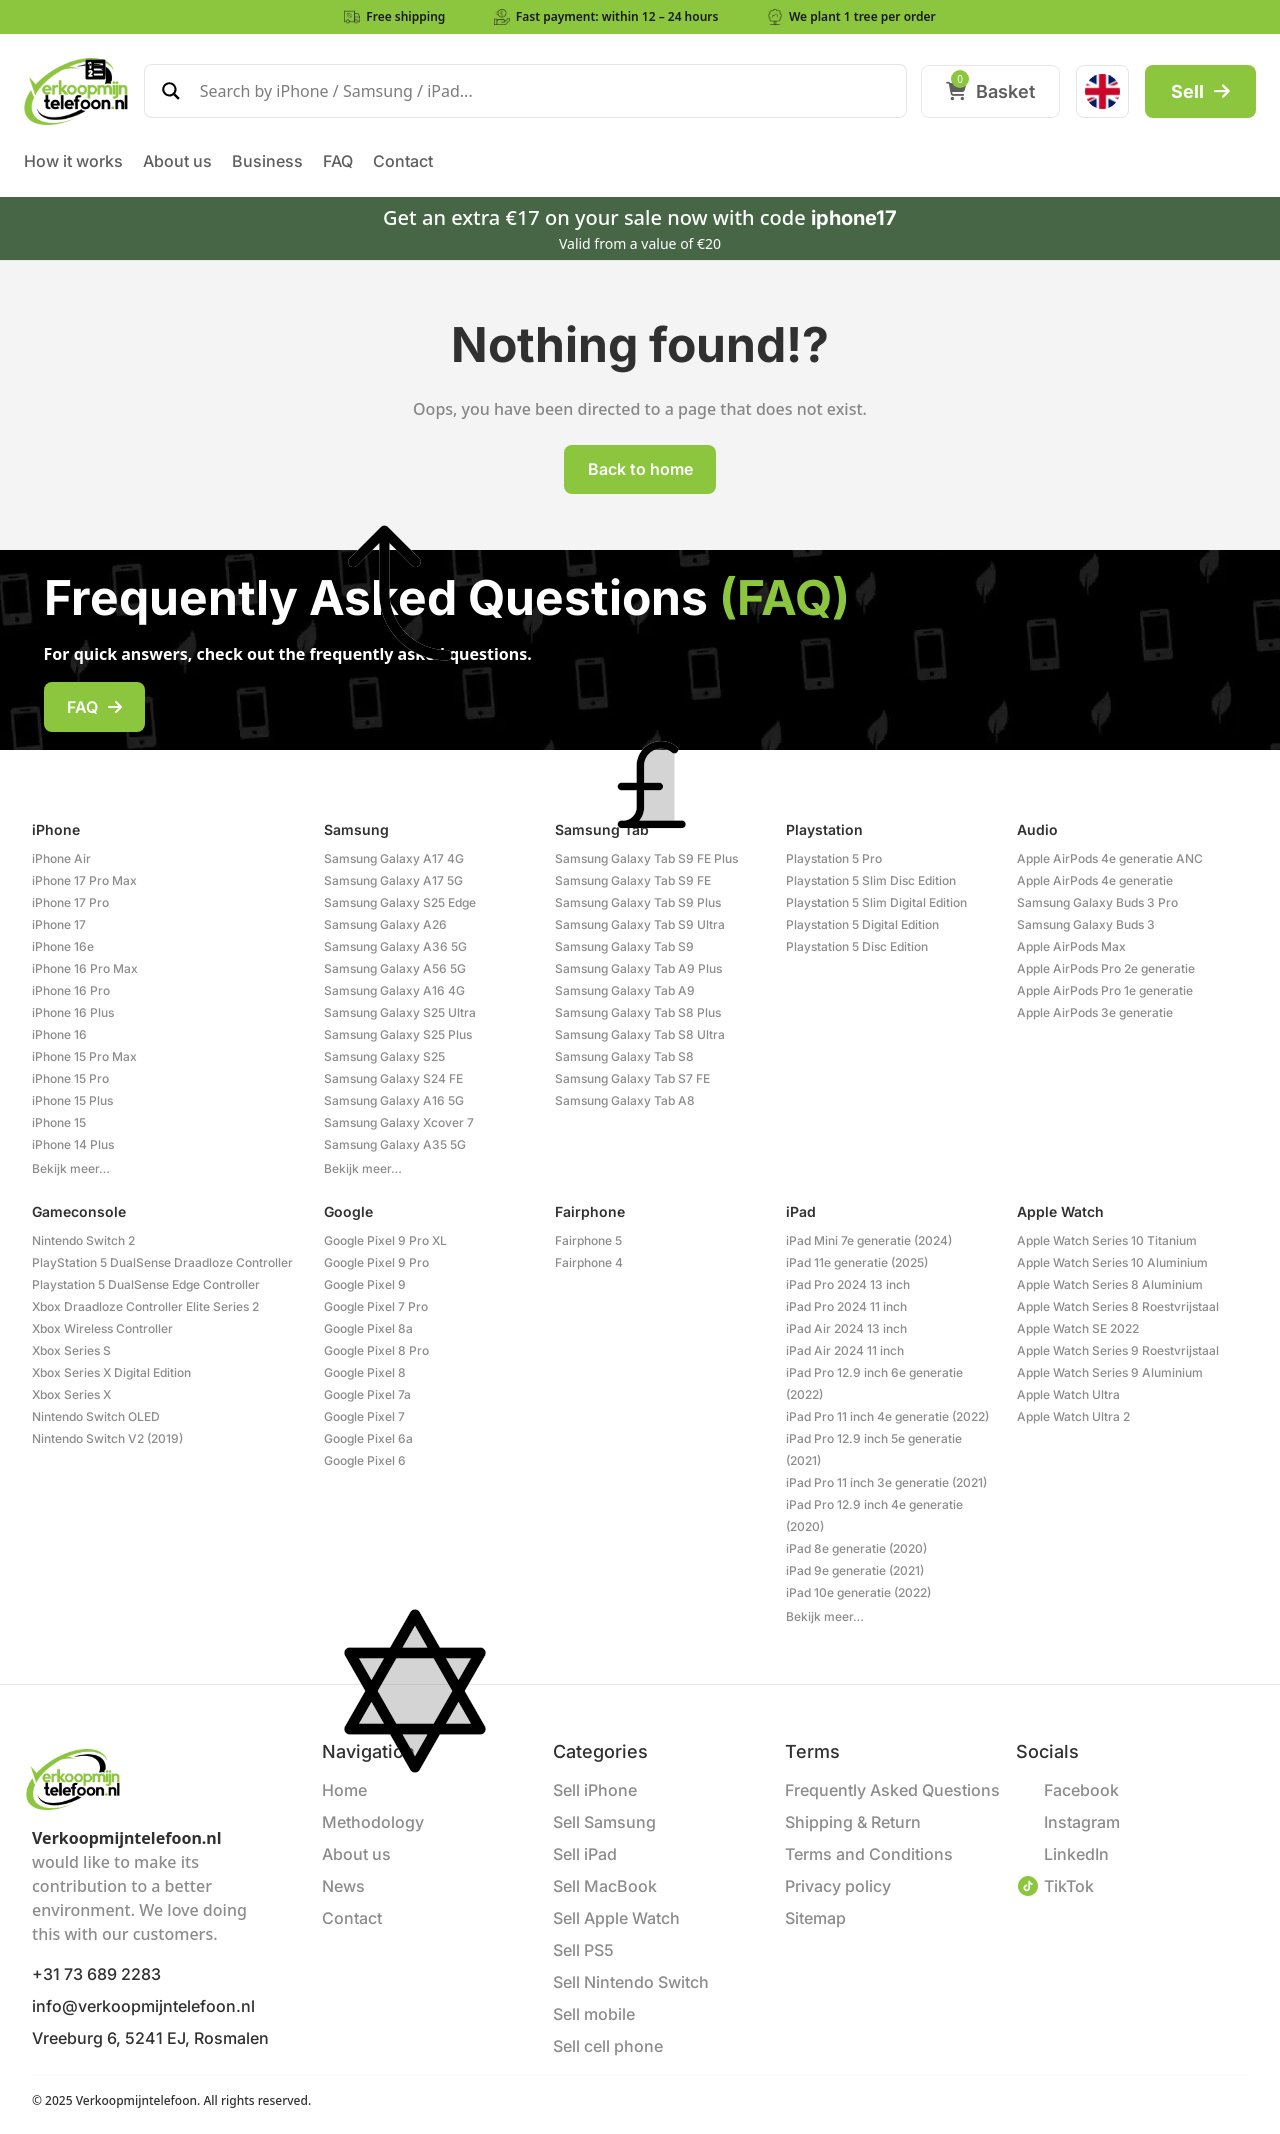 The height and width of the screenshot is (2134, 1280). What do you see at coordinates (415, 1691) in the screenshot?
I see `indicates jewish or hebrew-related content` at bounding box center [415, 1691].